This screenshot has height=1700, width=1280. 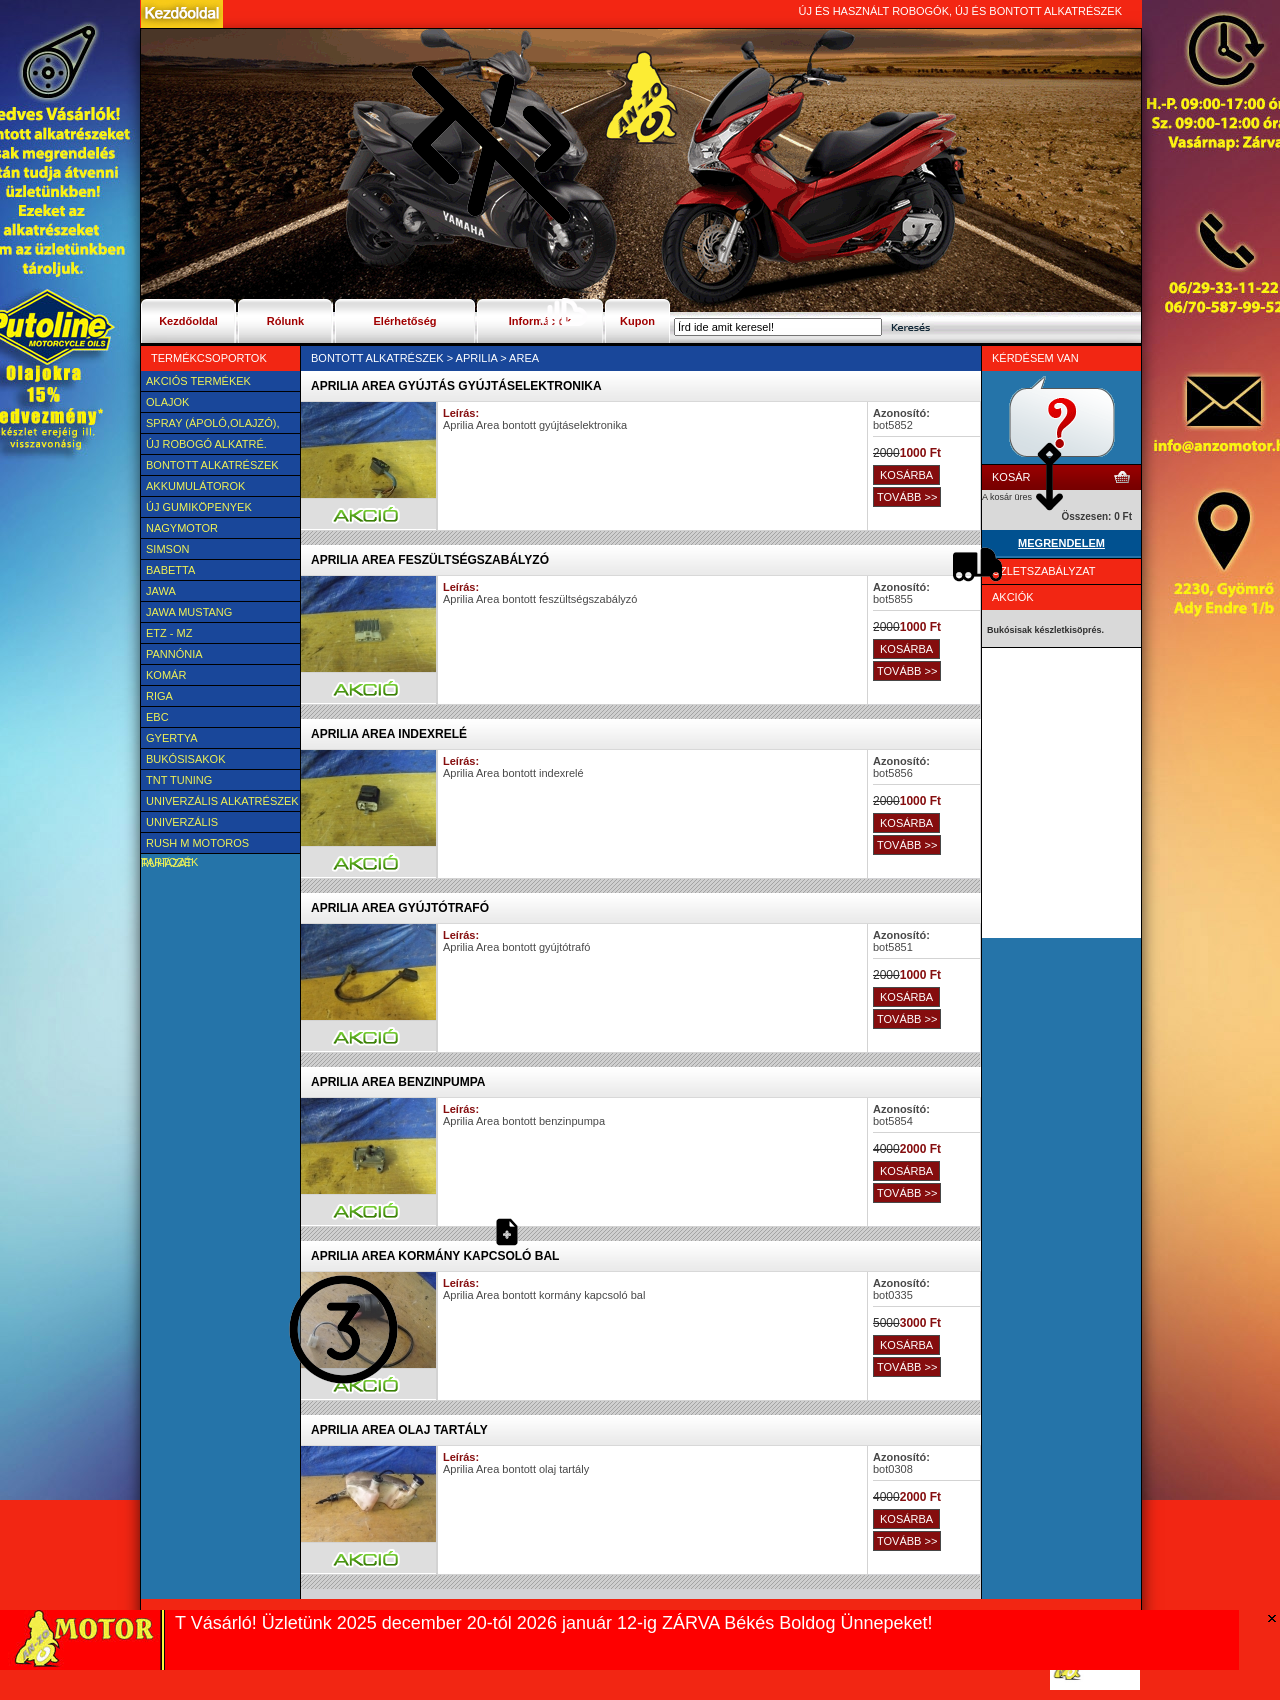 I want to click on open soundcloud, so click(x=564, y=312).